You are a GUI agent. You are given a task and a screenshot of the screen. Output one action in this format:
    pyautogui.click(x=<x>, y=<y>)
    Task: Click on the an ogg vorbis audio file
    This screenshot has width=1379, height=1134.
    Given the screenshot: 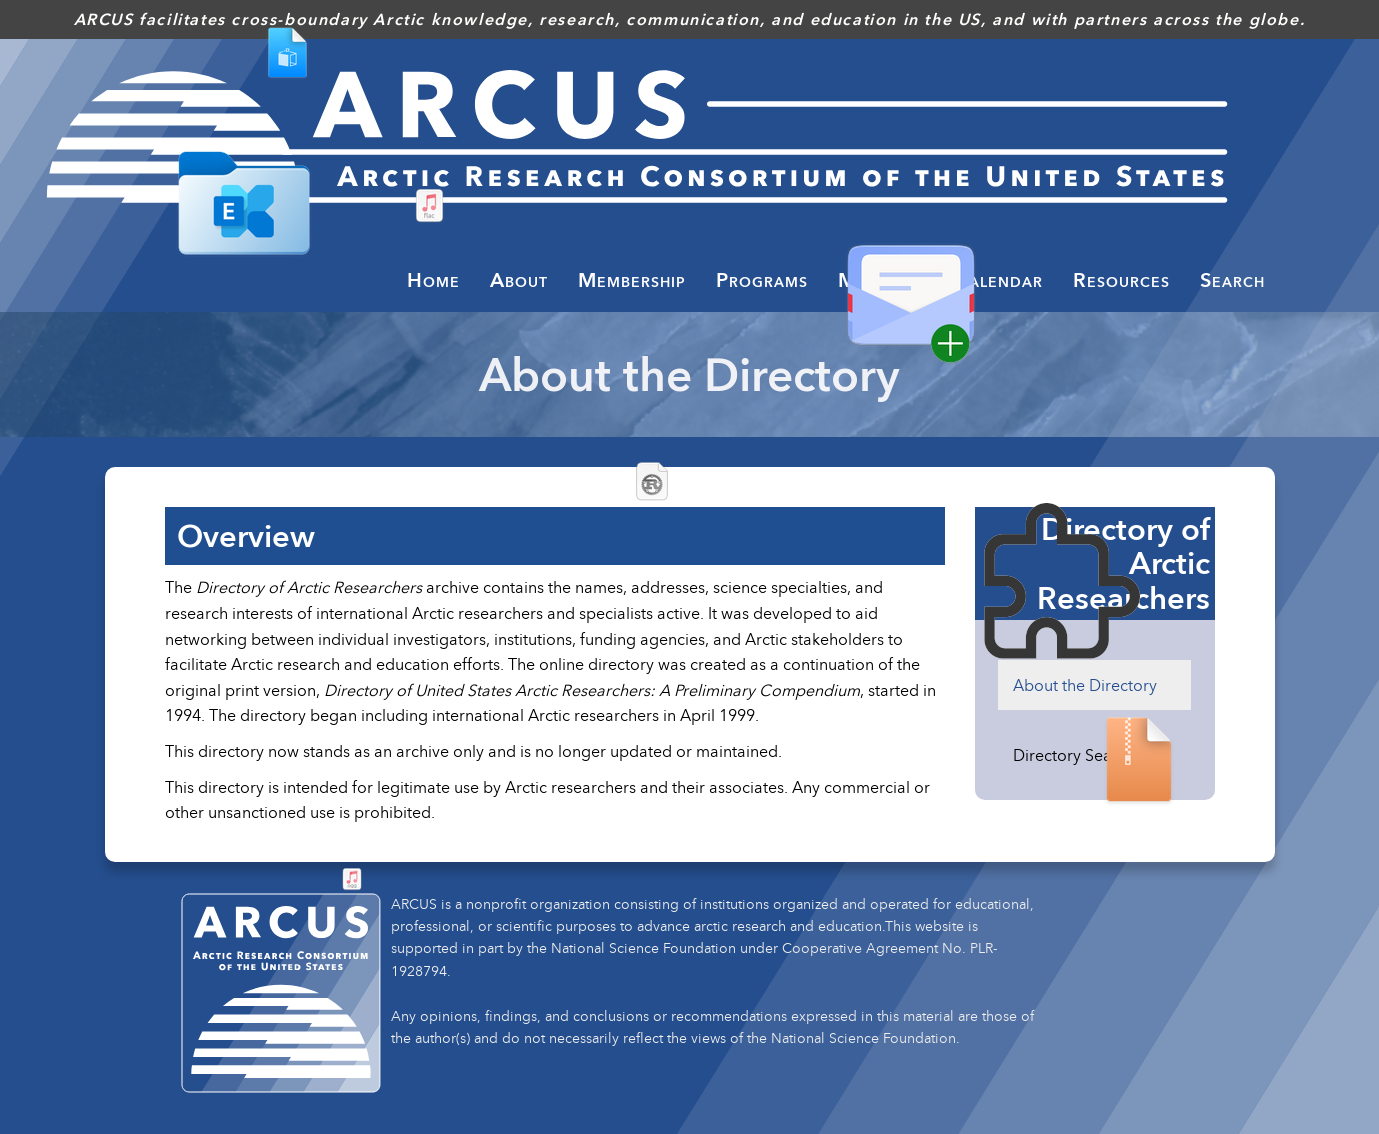 What is the action you would take?
    pyautogui.click(x=352, y=879)
    